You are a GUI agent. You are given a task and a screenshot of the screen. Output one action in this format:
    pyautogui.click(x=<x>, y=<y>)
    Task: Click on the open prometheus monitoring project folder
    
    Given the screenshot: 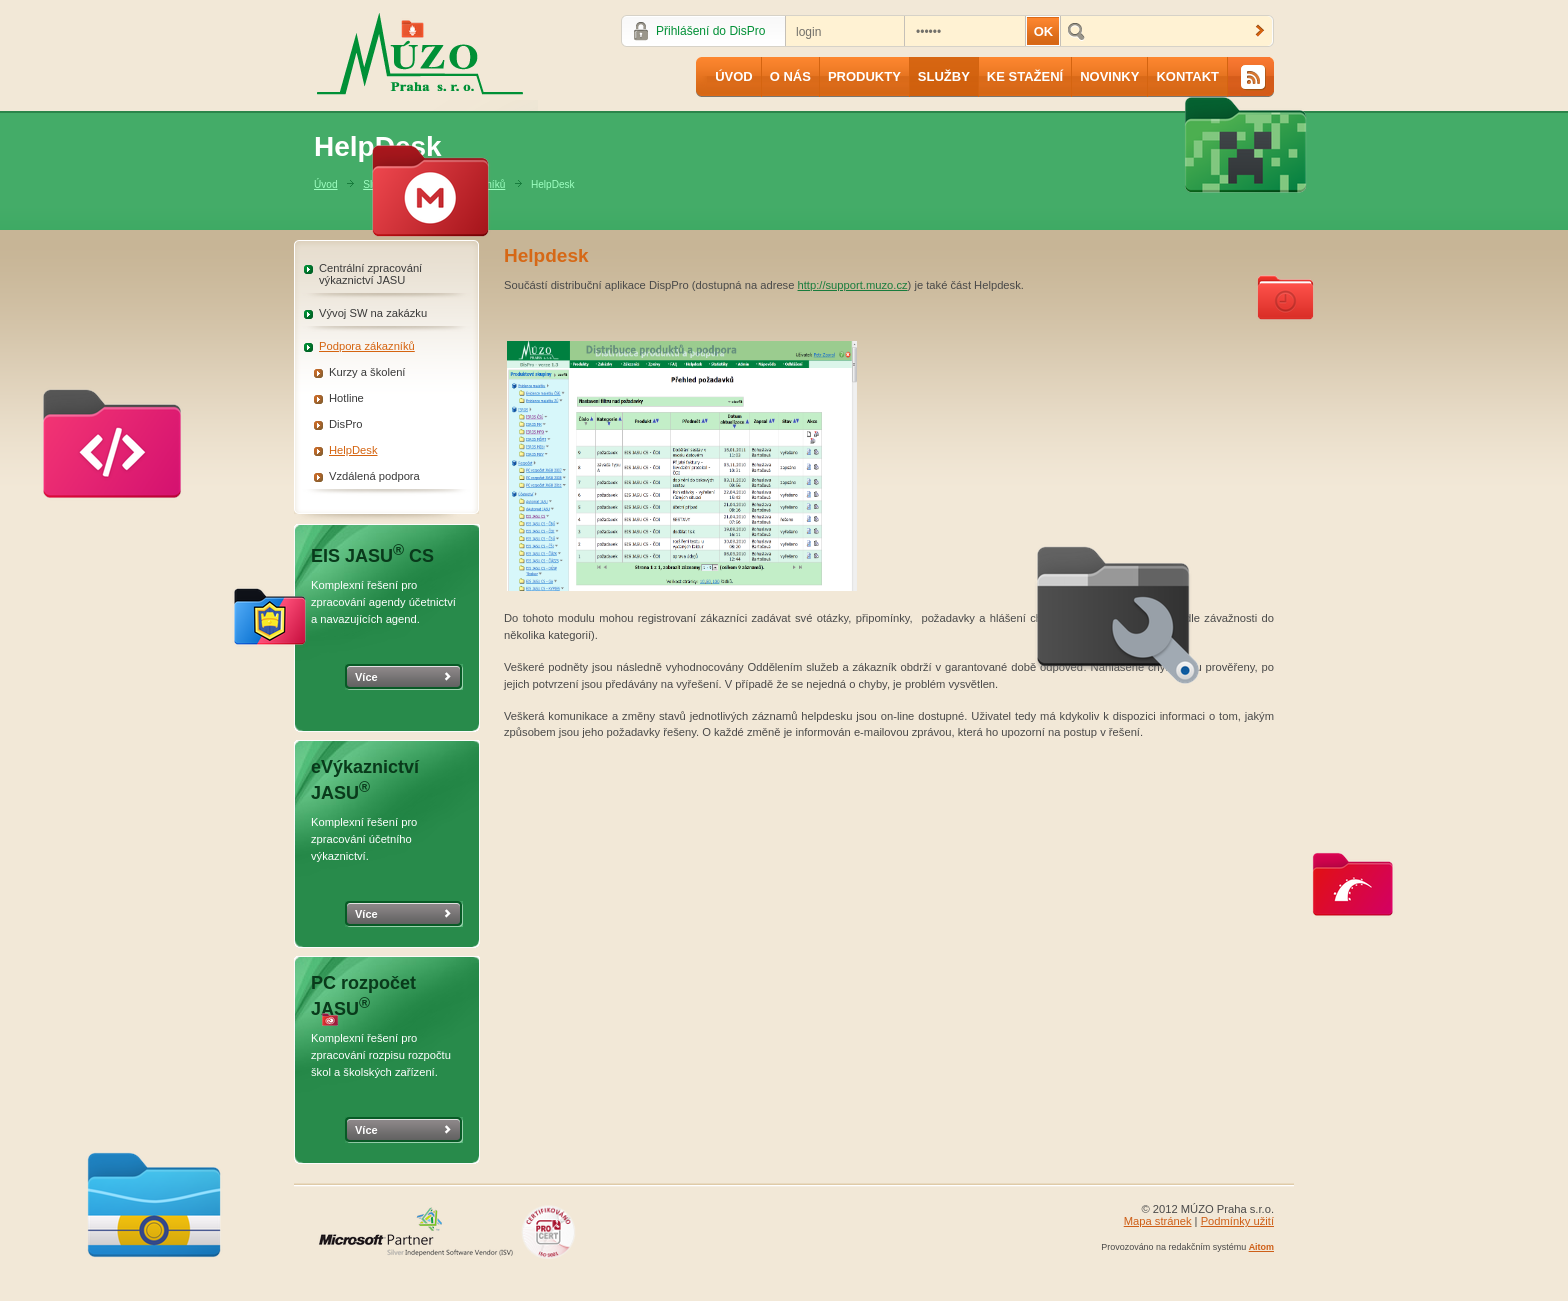 What is the action you would take?
    pyautogui.click(x=412, y=29)
    